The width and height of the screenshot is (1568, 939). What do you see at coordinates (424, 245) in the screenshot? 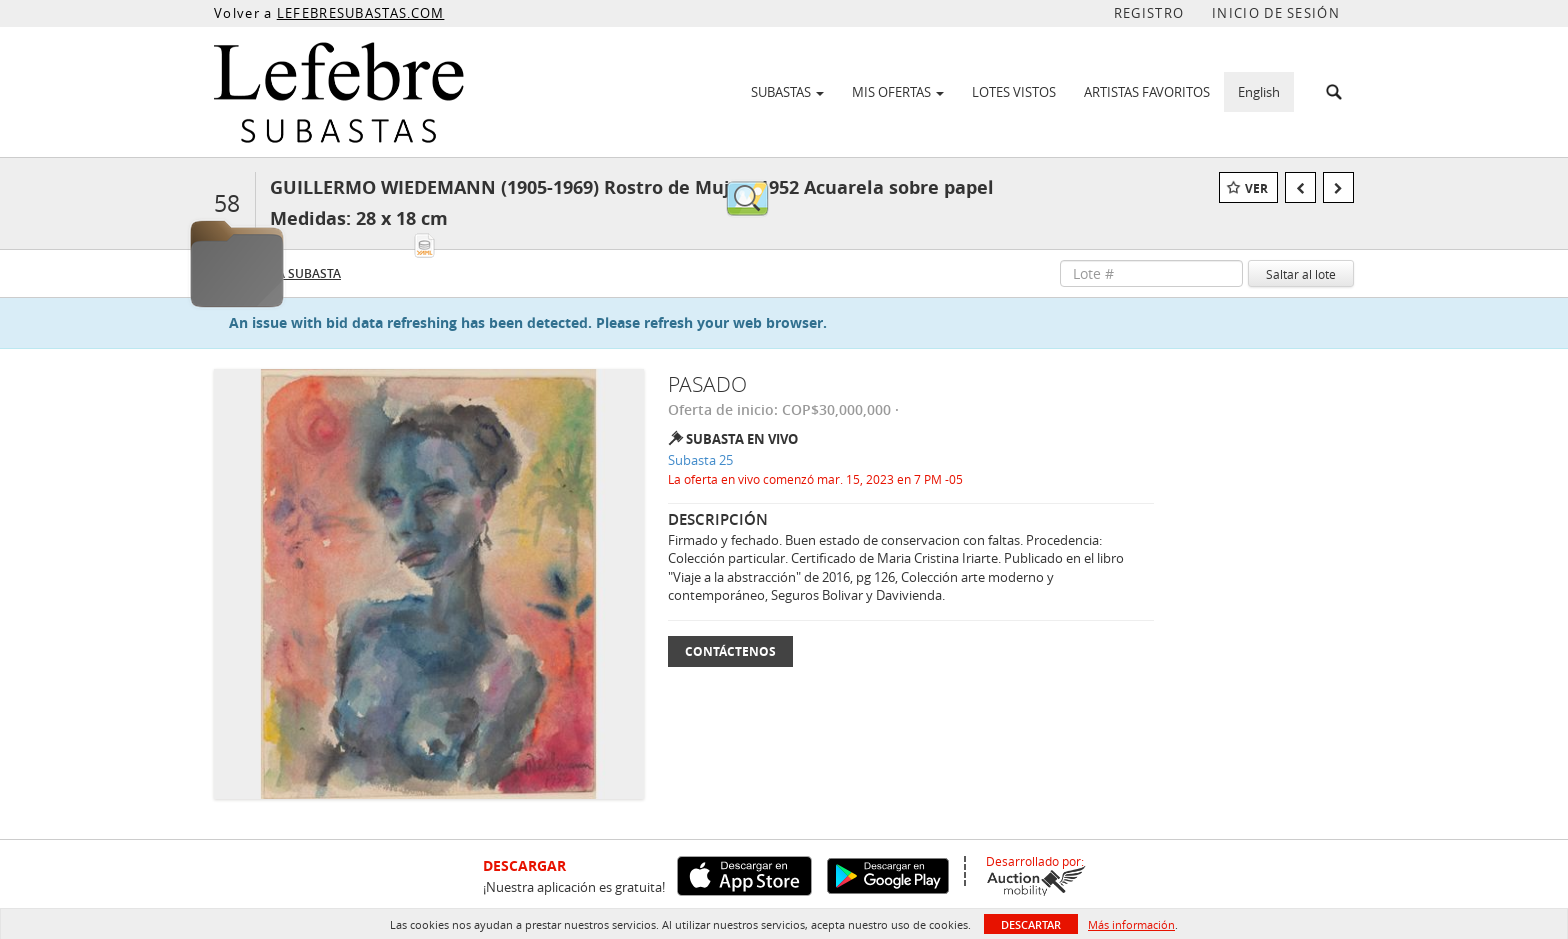
I see `a yaml configuration file` at bounding box center [424, 245].